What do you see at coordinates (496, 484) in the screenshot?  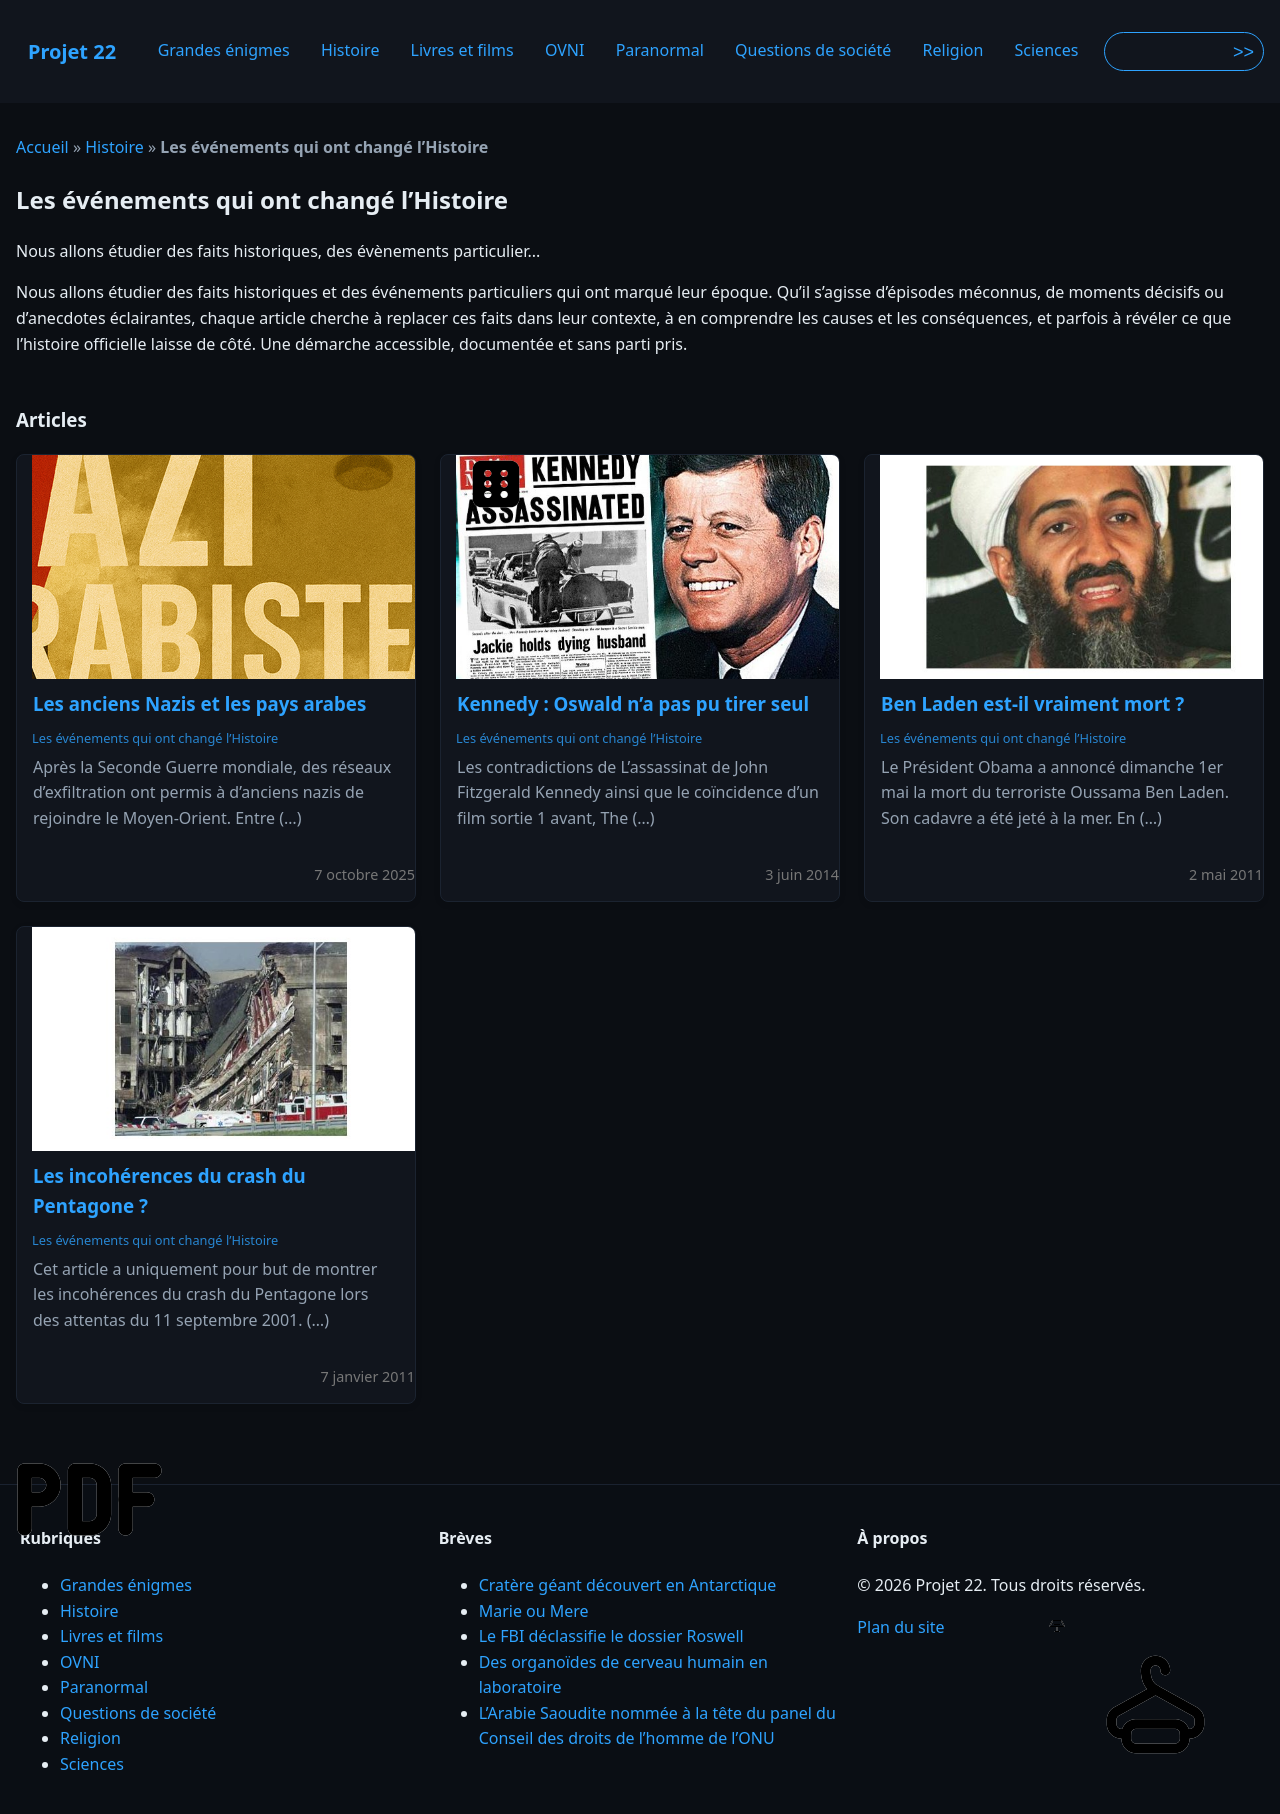 I see `roll the dice or generate a random result` at bounding box center [496, 484].